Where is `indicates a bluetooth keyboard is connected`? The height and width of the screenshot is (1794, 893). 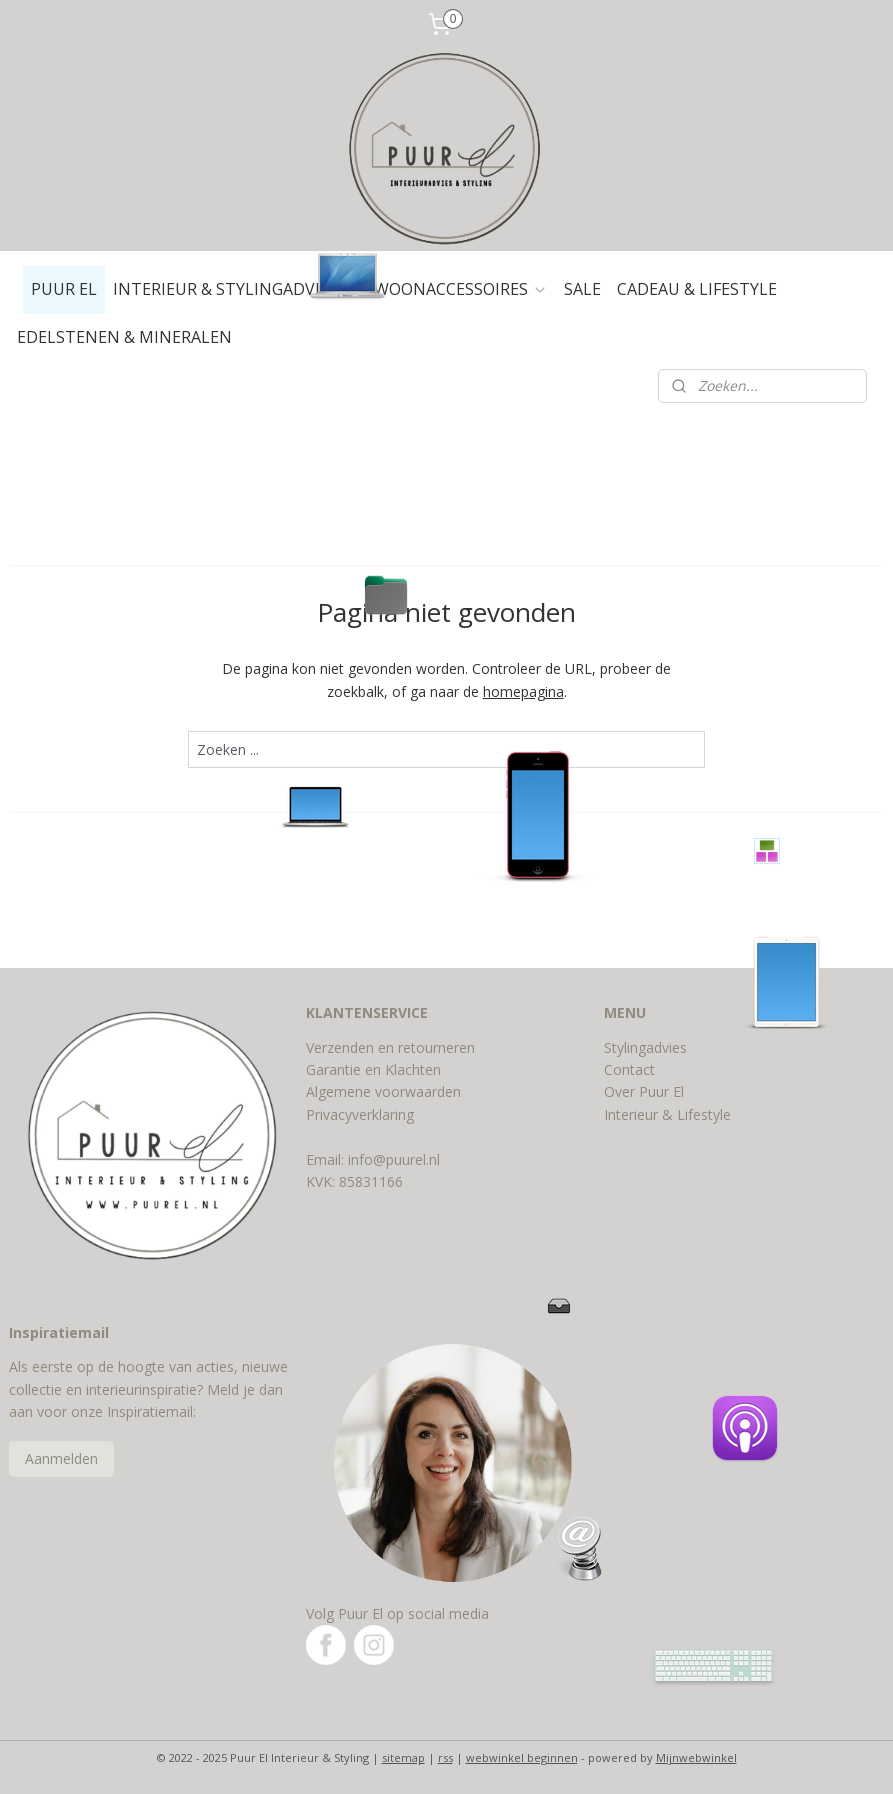
indicates a bluetooth keyboard is connected is located at coordinates (713, 1665).